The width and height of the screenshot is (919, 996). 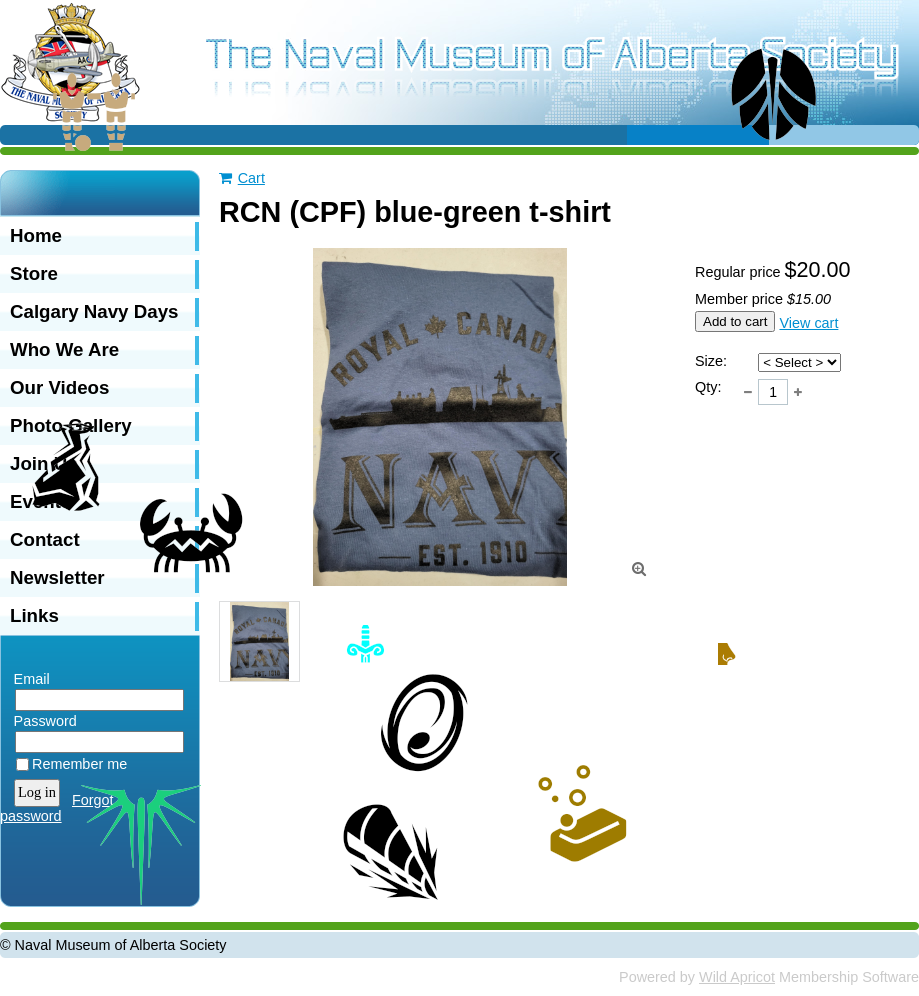 I want to click on indicates item has been discarded or trashed, so click(x=66, y=467).